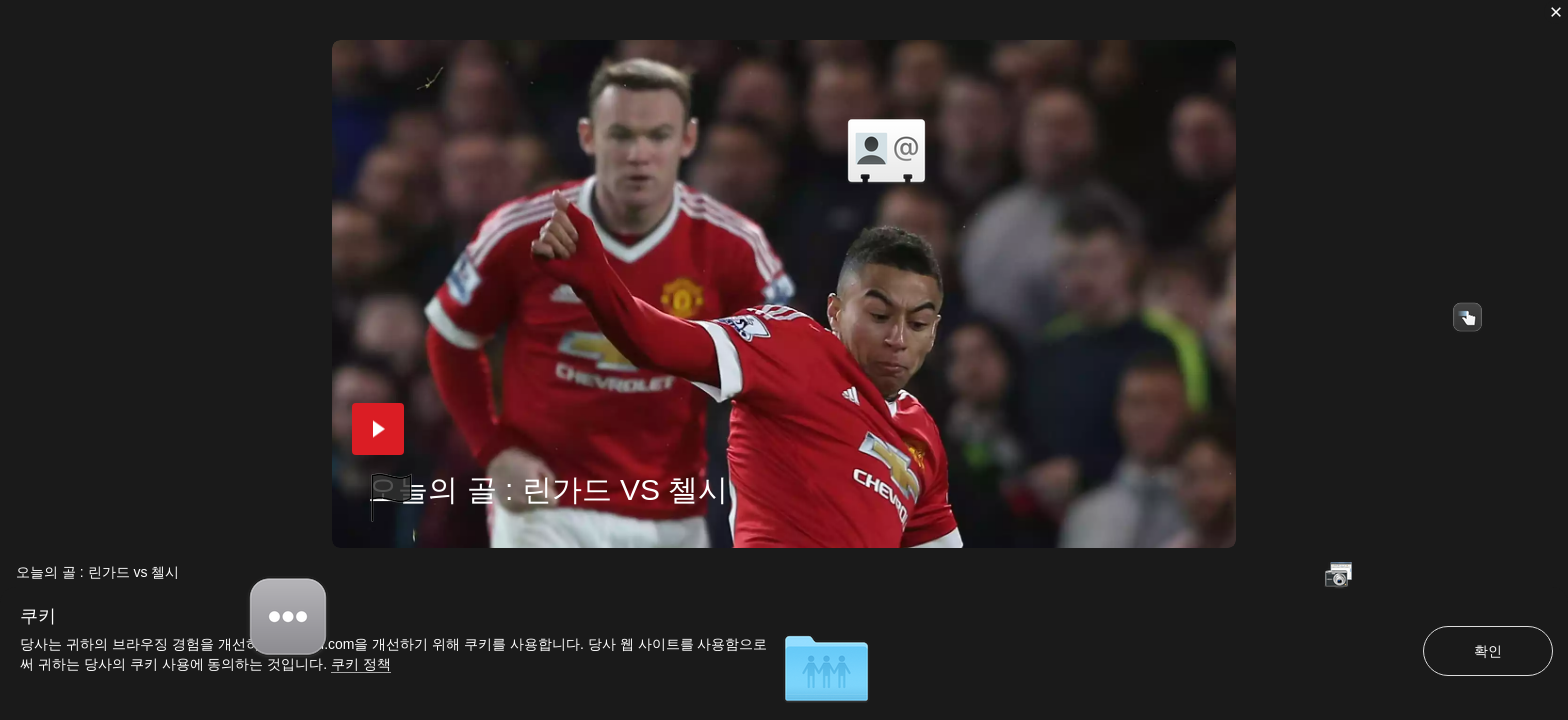 This screenshot has height=720, width=1568. I want to click on view contact card or vCard file, so click(886, 151).